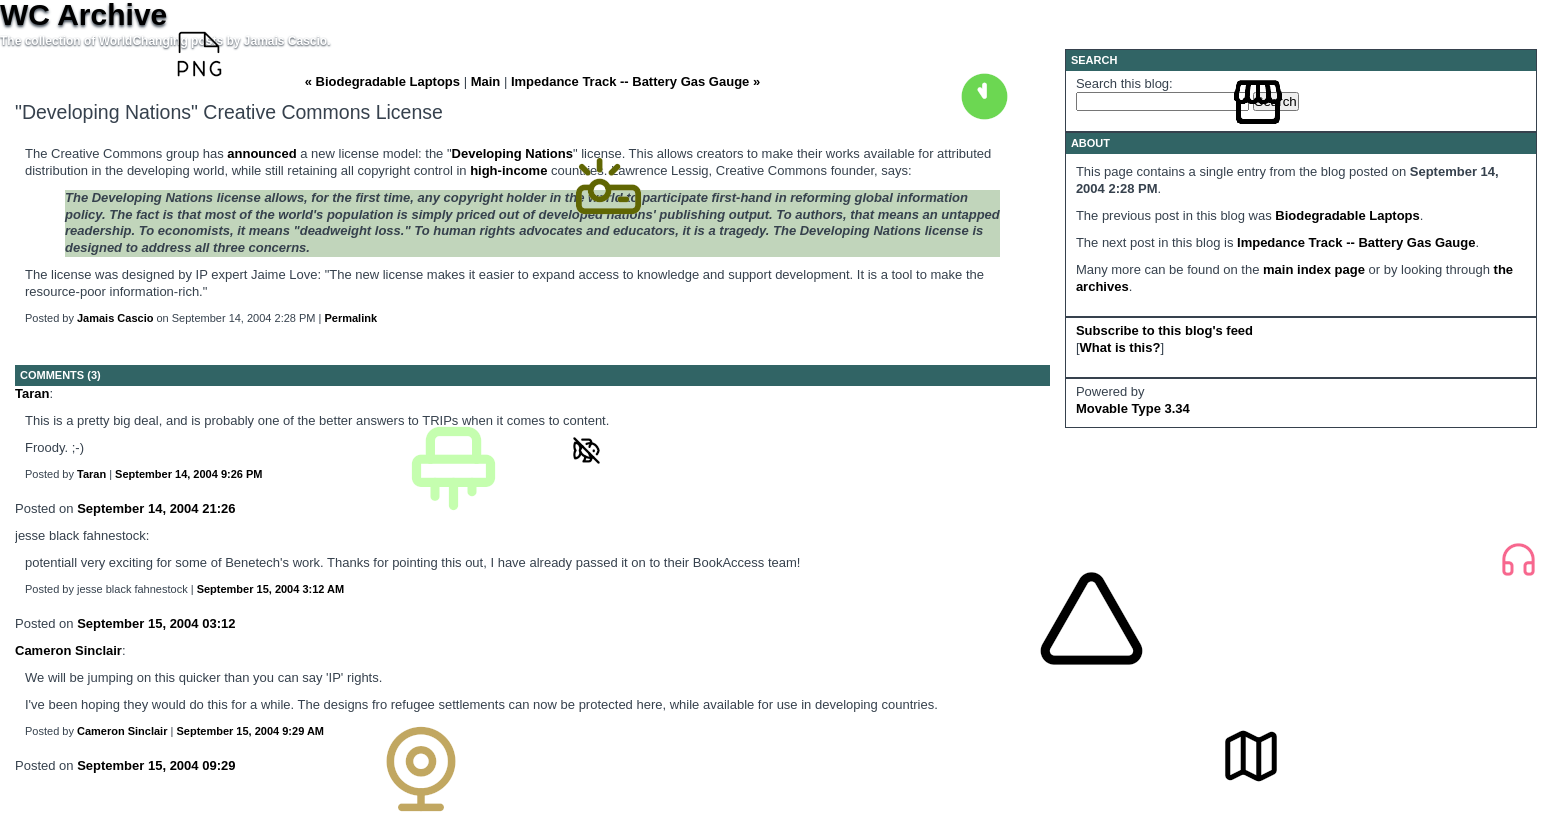 The image size is (1568, 825). Describe the element at coordinates (1091, 618) in the screenshot. I see `play or start media content` at that location.